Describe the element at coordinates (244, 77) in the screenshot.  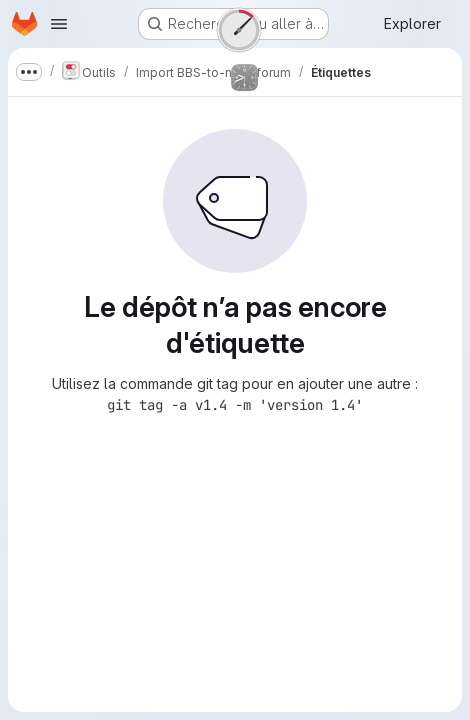
I see `open the clock app` at that location.